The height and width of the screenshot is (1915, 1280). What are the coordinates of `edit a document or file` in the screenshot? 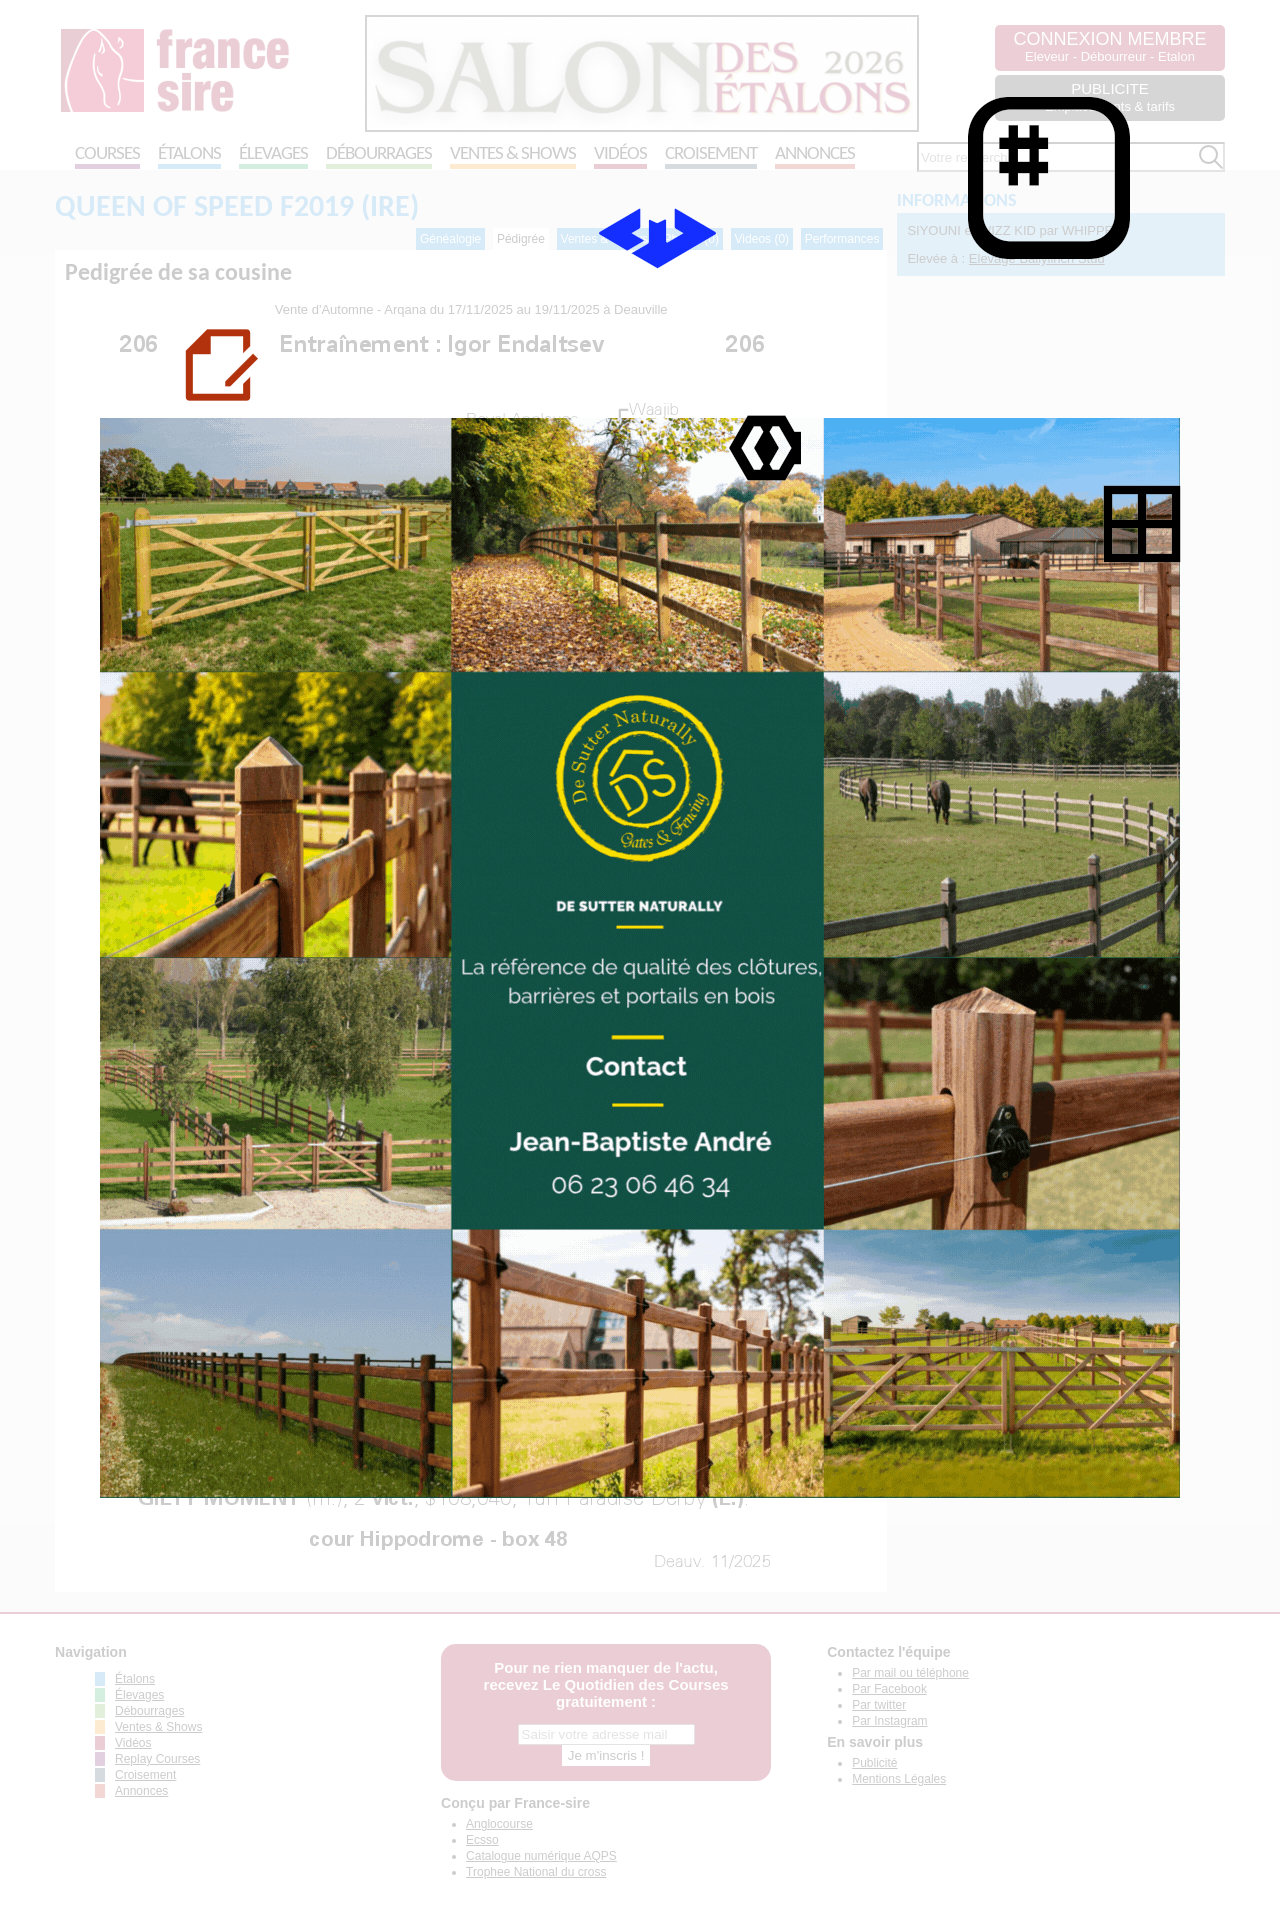 It's located at (218, 365).